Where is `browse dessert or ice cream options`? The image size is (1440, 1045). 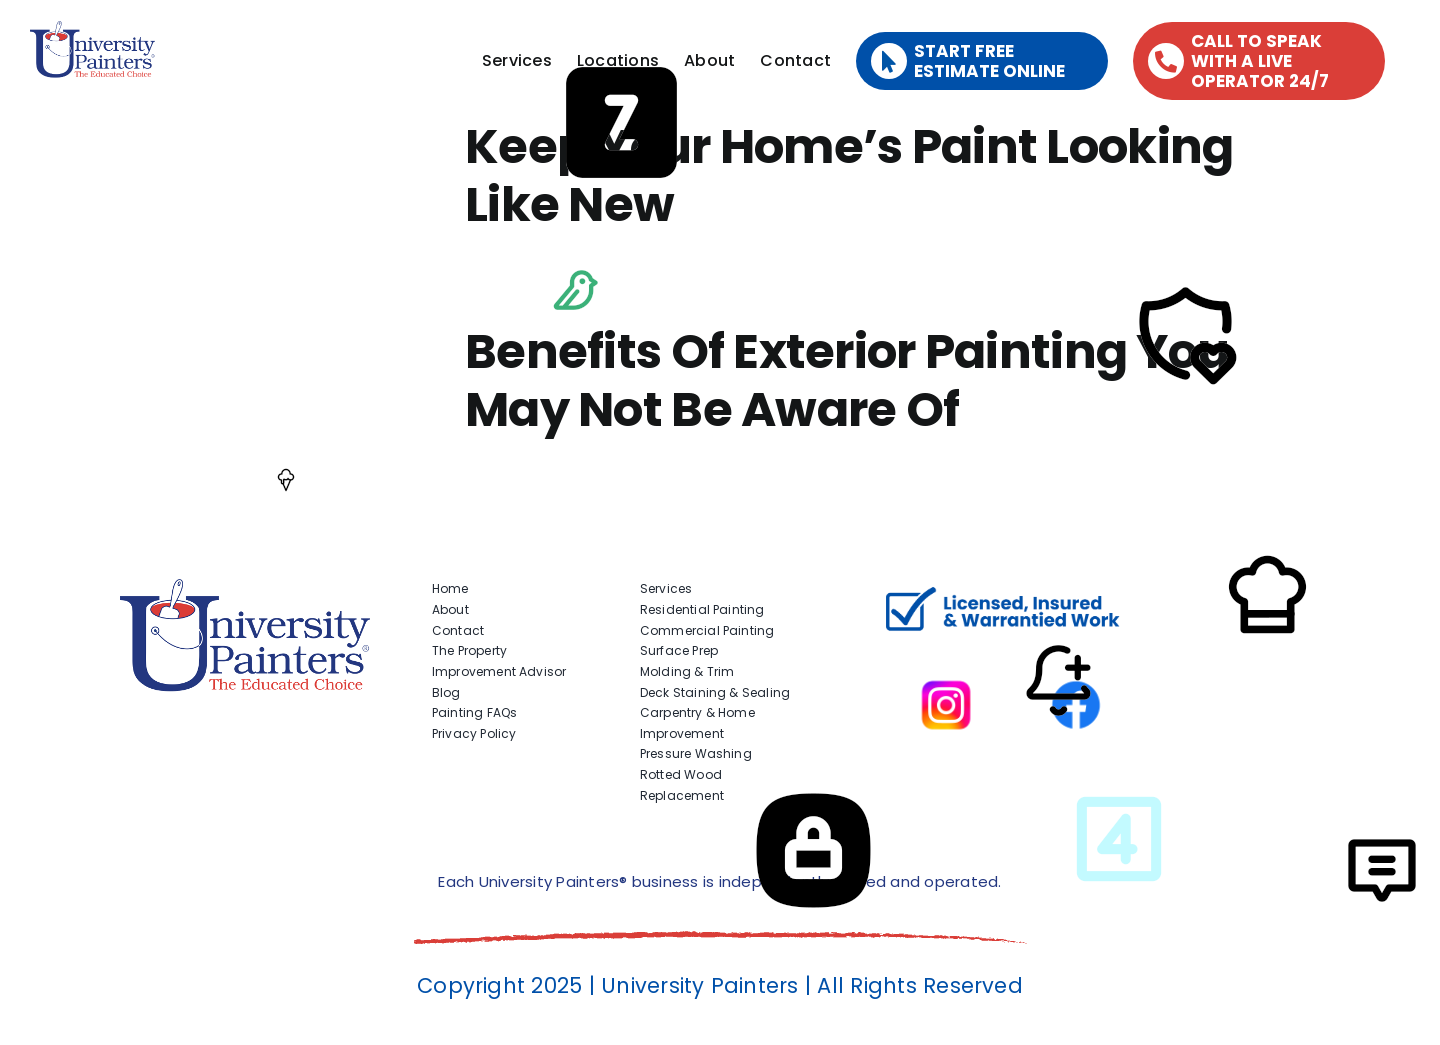
browse dessert or ice cream options is located at coordinates (286, 480).